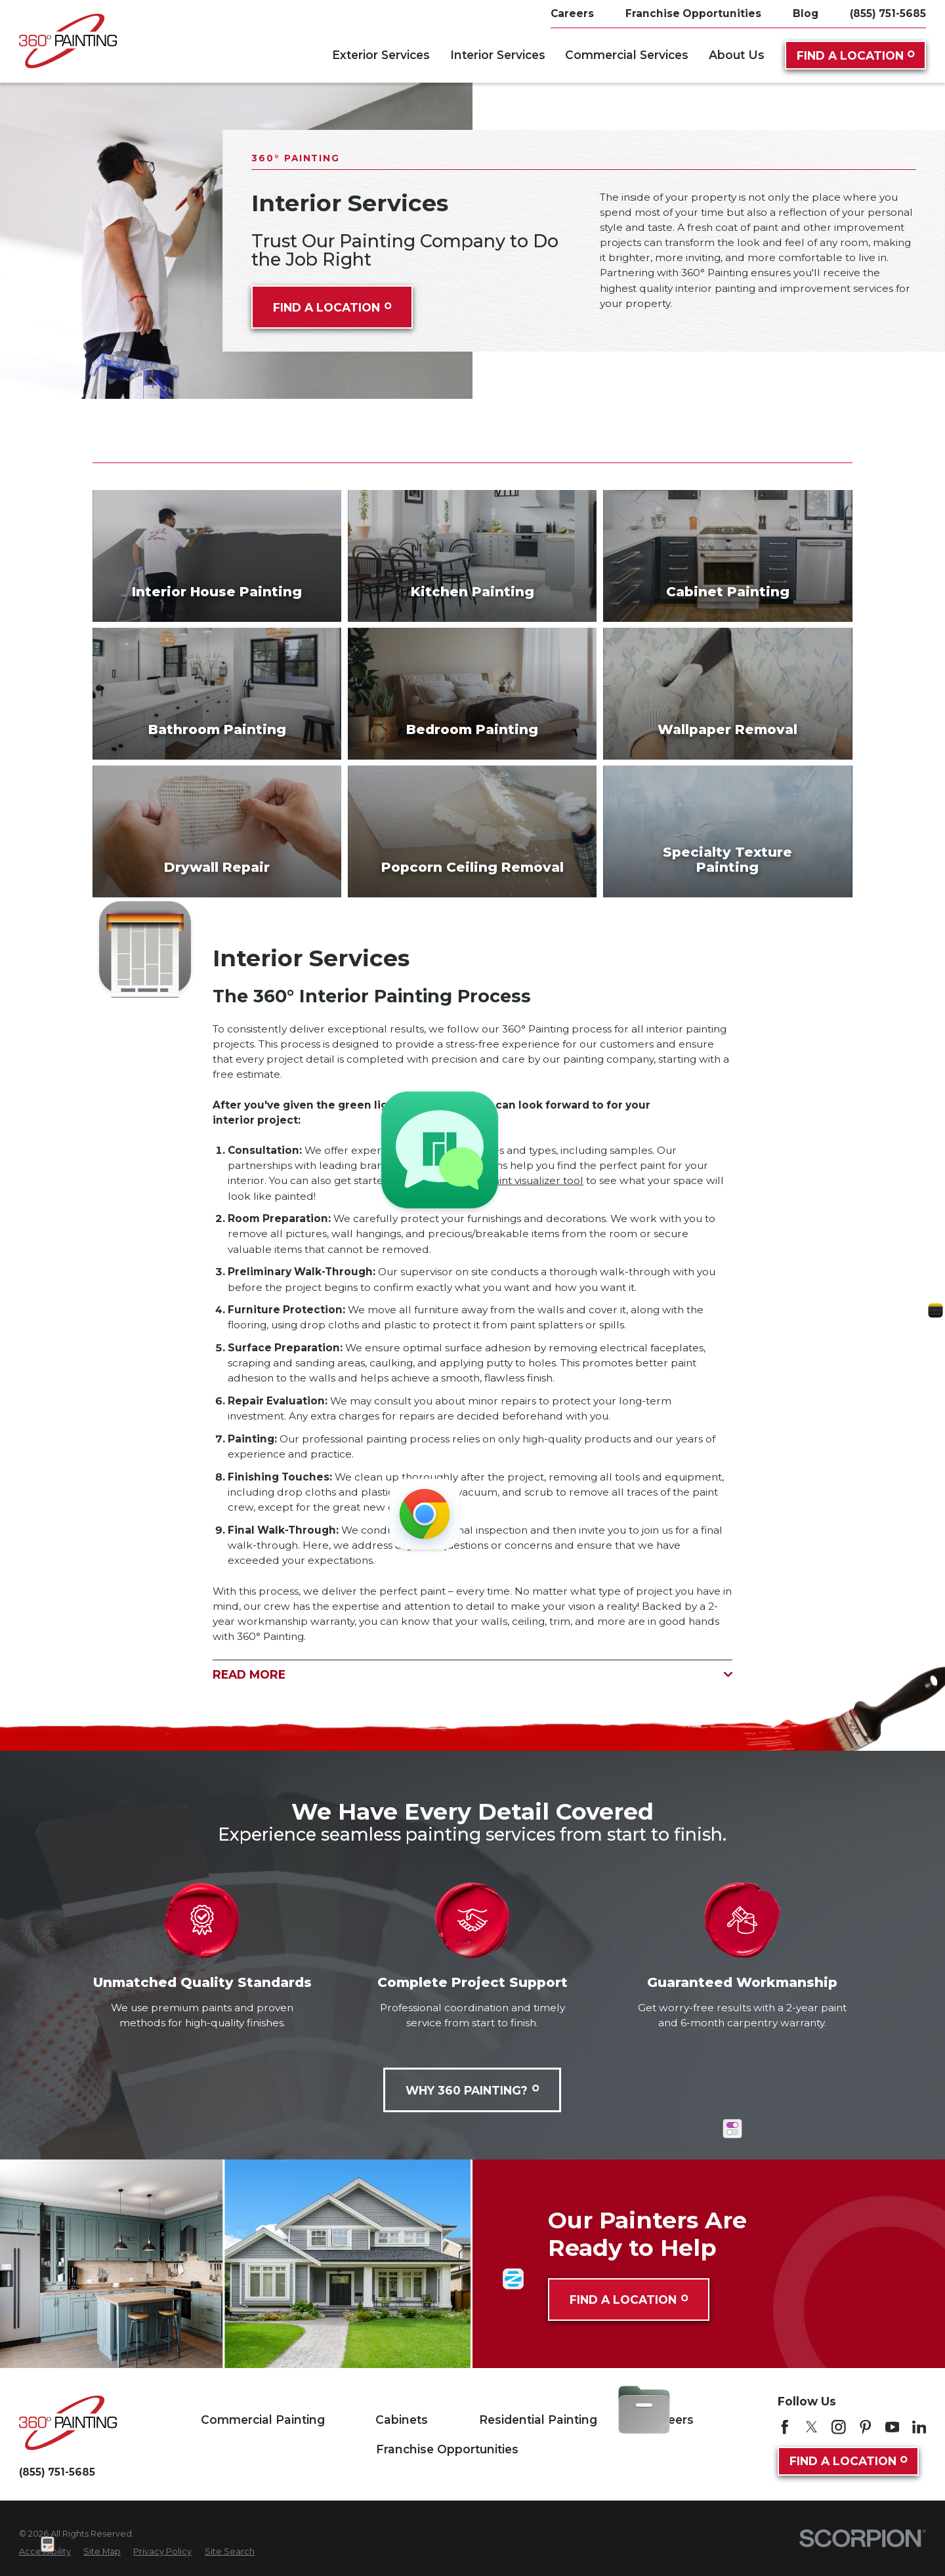  What do you see at coordinates (513, 2279) in the screenshot?
I see `open zorin os system settings or app launcher` at bounding box center [513, 2279].